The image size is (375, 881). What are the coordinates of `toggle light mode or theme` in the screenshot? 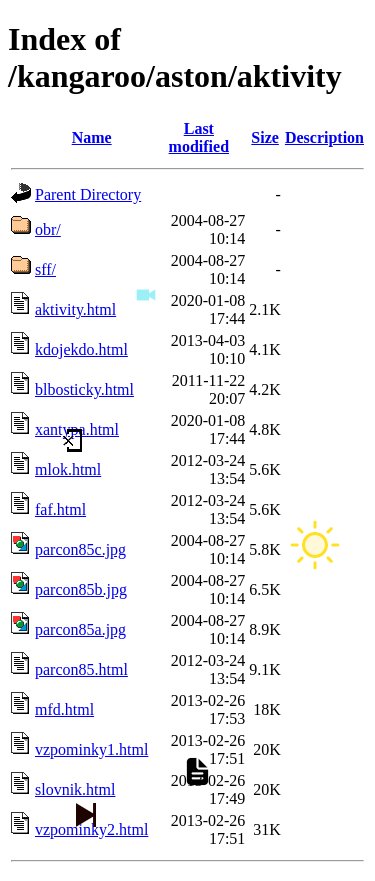 It's located at (315, 545).